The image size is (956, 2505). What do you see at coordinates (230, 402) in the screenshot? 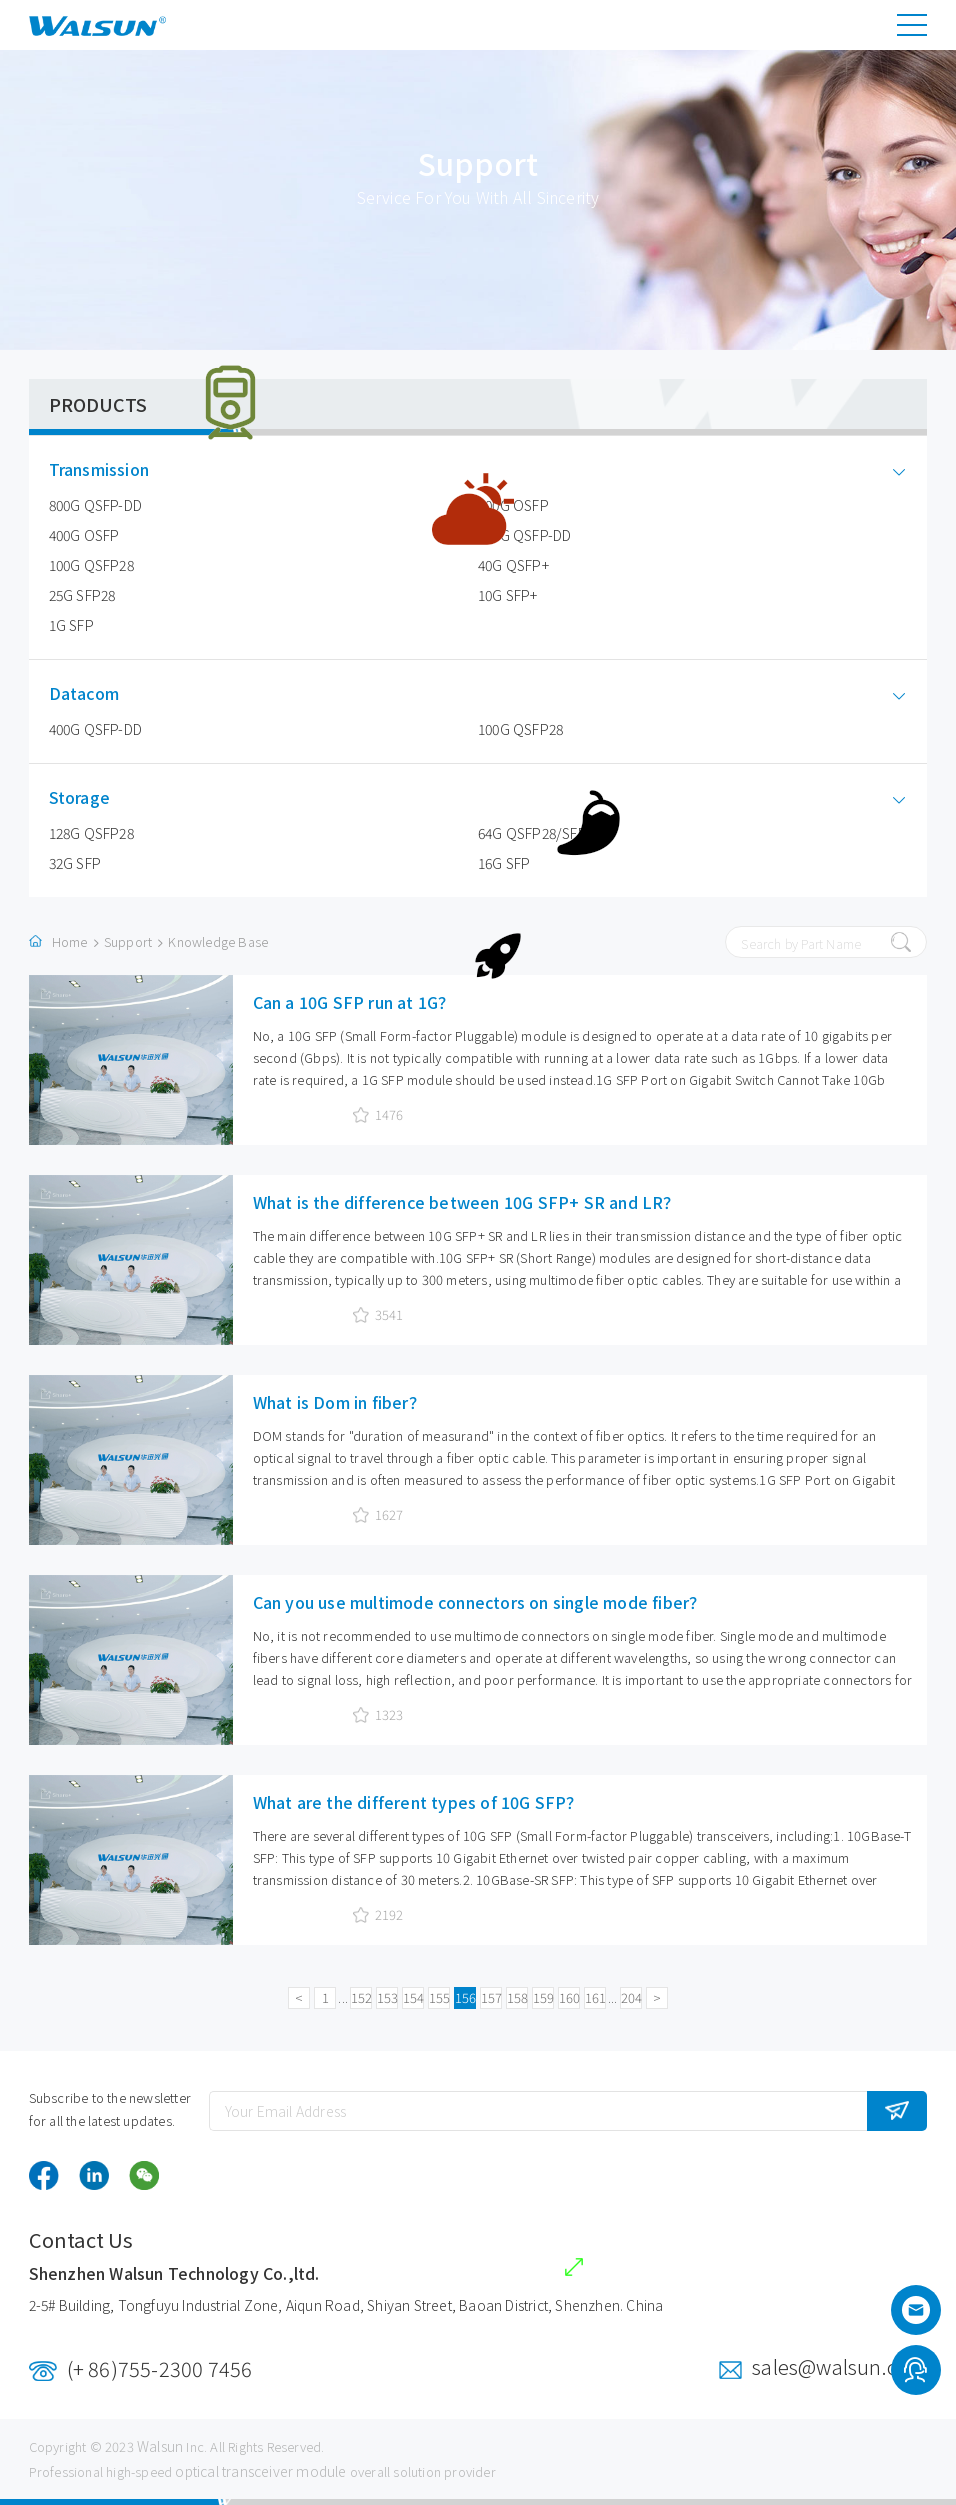
I see `view train schedules or routes` at bounding box center [230, 402].